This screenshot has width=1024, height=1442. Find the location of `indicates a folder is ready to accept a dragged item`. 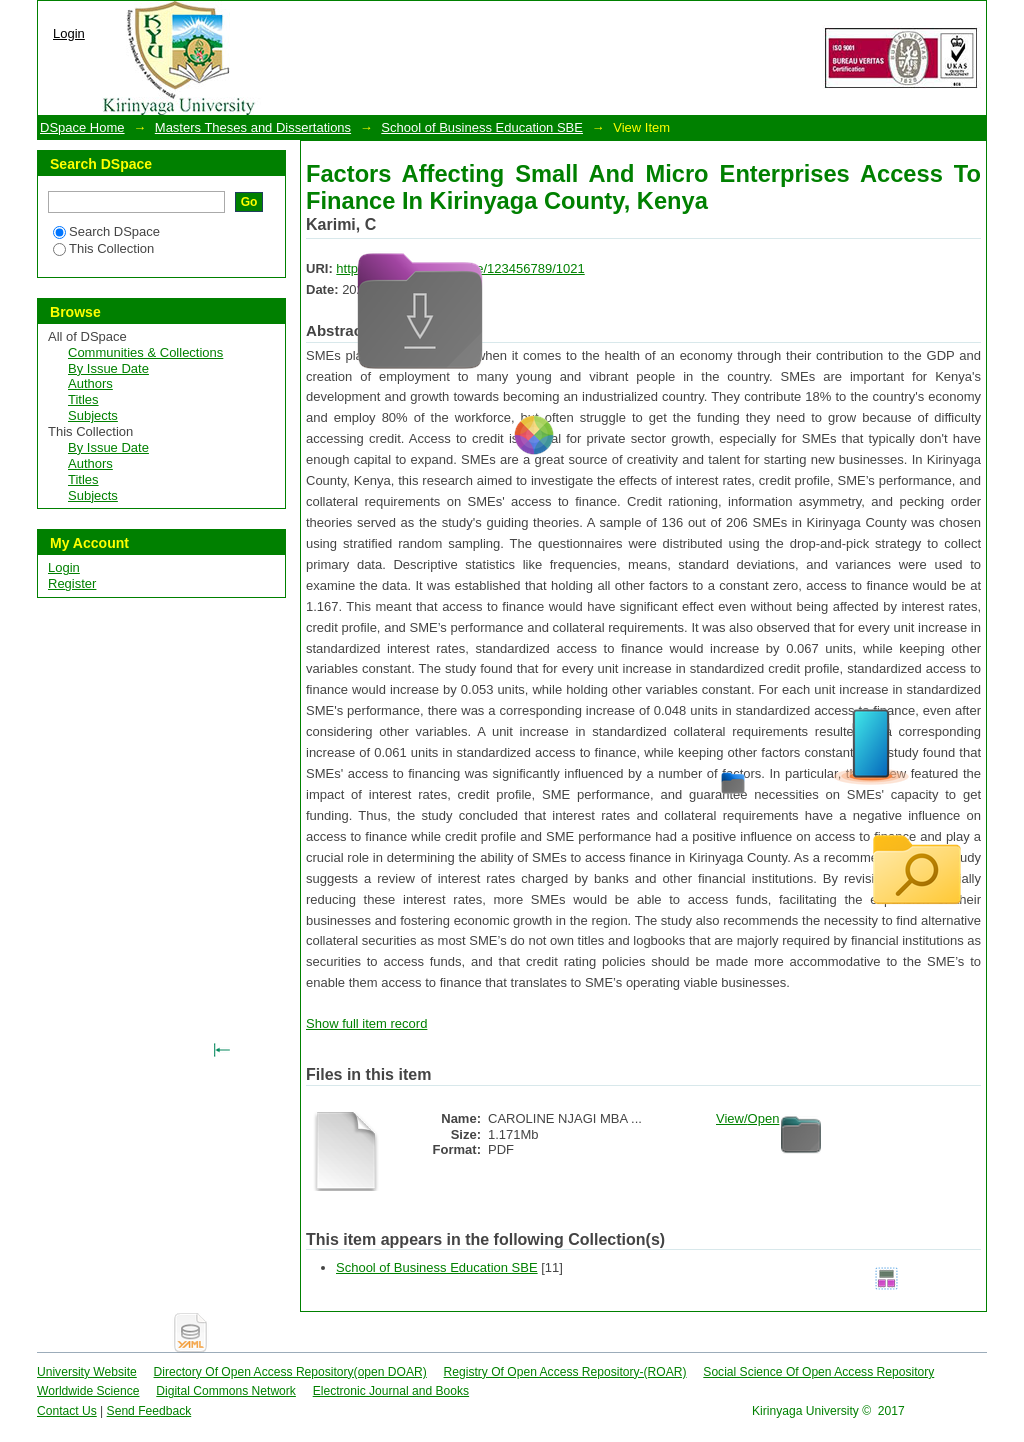

indicates a folder is ready to accept a dragged item is located at coordinates (733, 783).